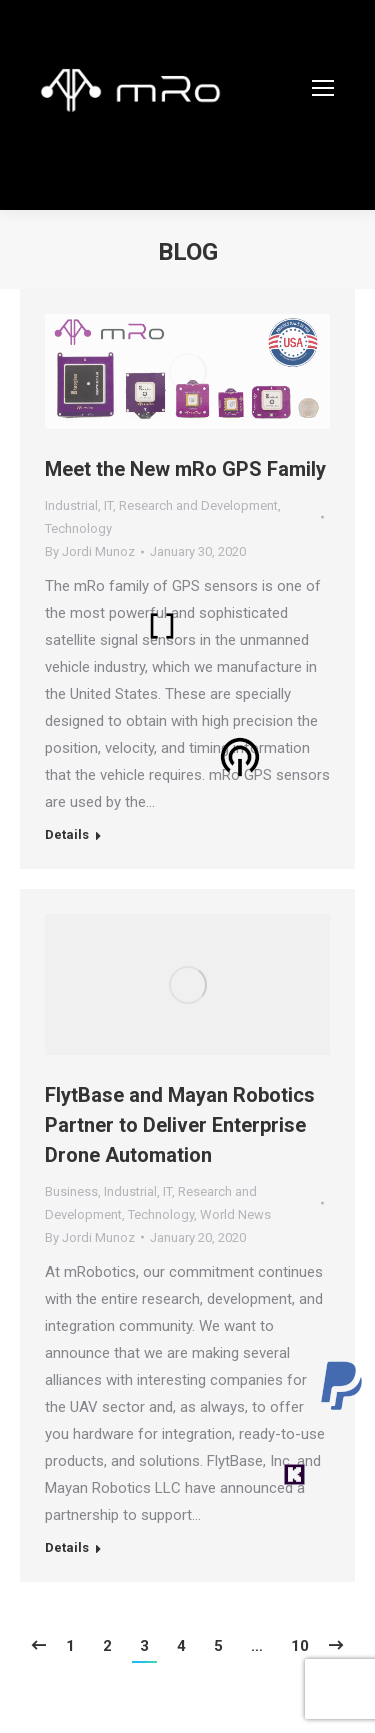 Image resolution: width=375 pixels, height=1733 pixels. What do you see at coordinates (294, 1474) in the screenshot?
I see `open the Kick streaming platform` at bounding box center [294, 1474].